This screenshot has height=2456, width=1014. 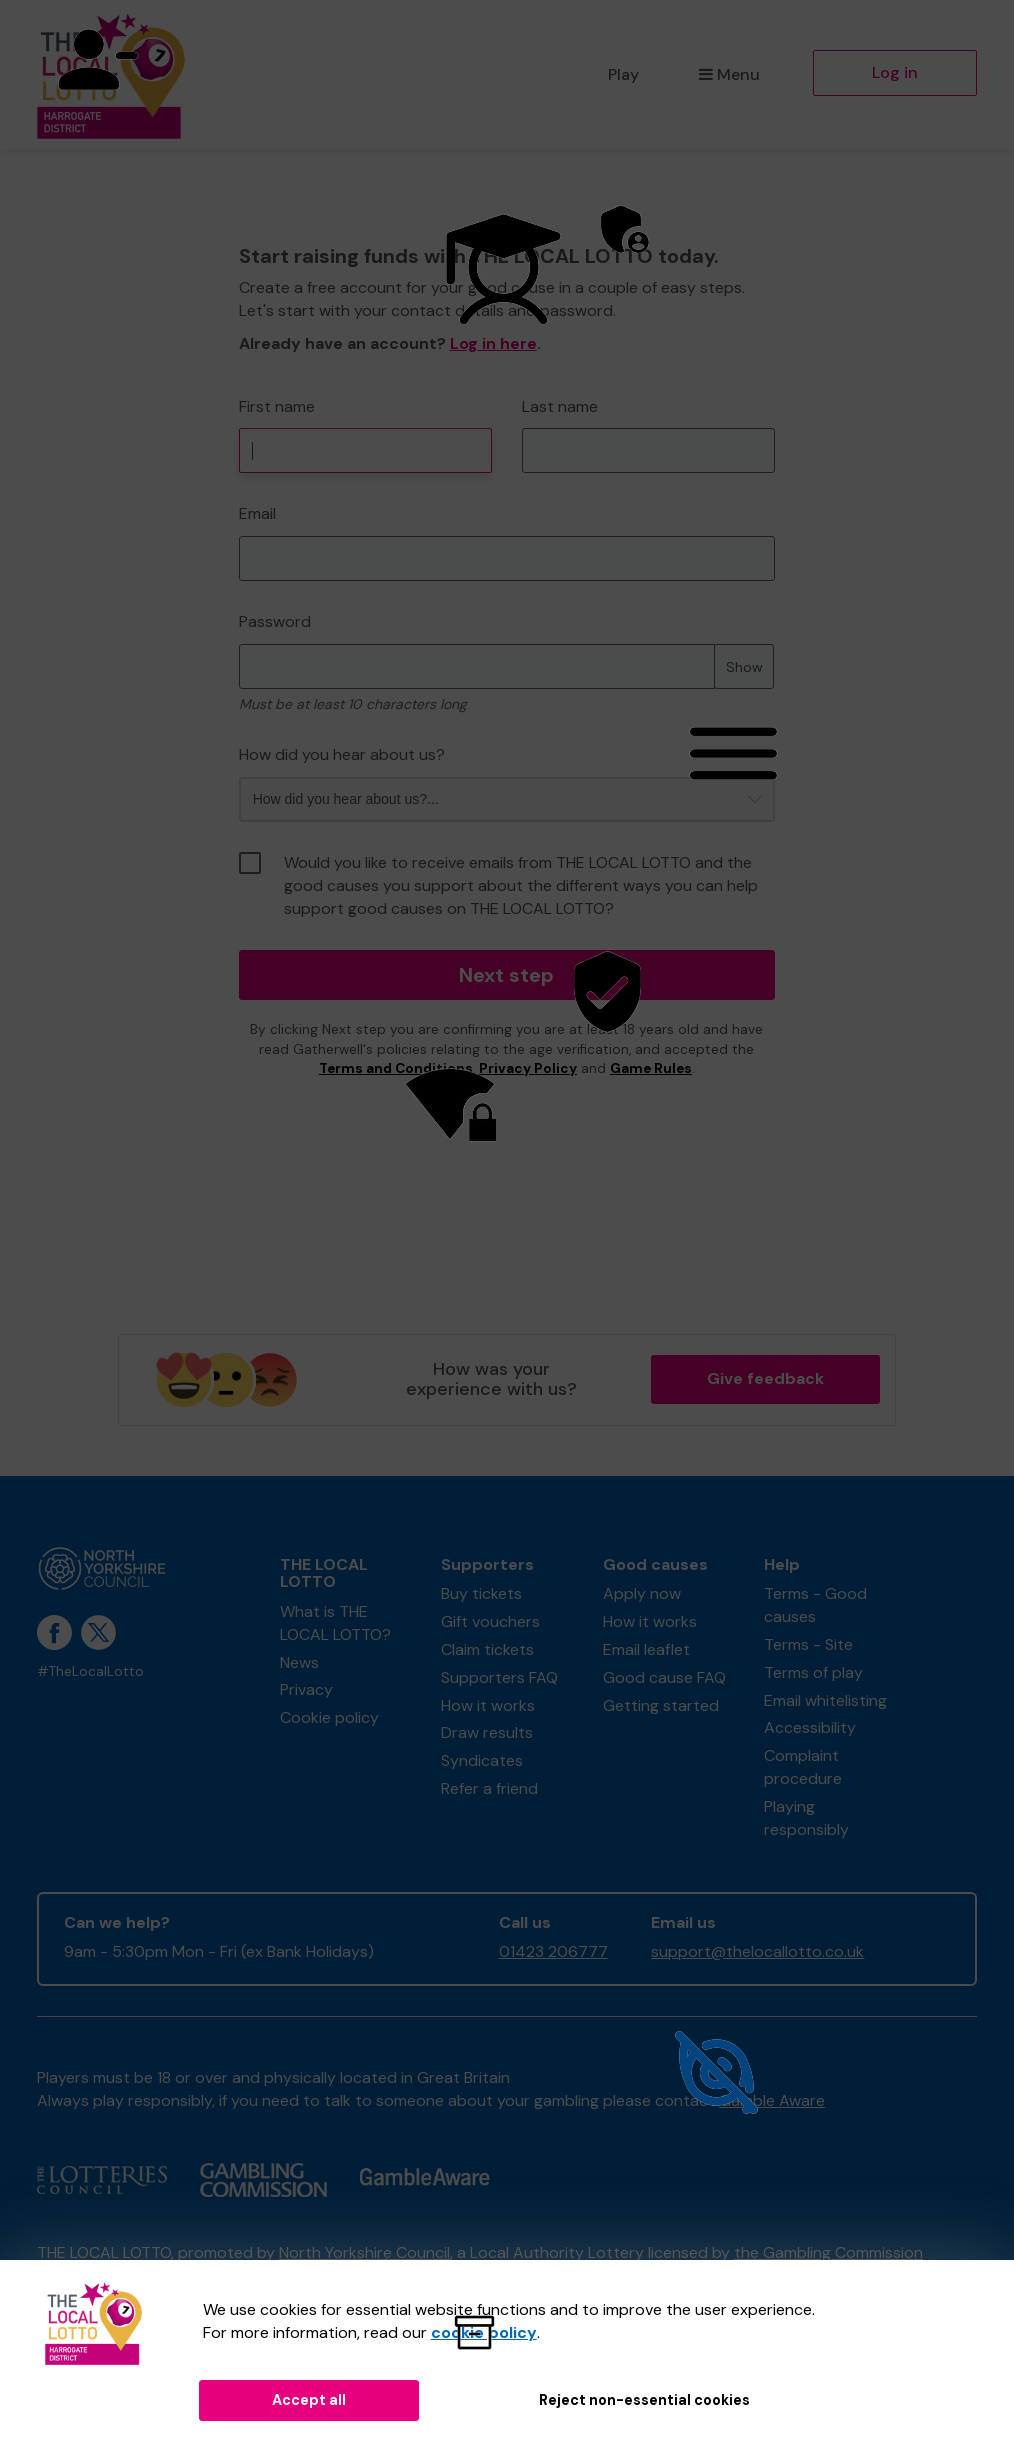 What do you see at coordinates (450, 1103) in the screenshot?
I see `connected to a secure wifi network` at bounding box center [450, 1103].